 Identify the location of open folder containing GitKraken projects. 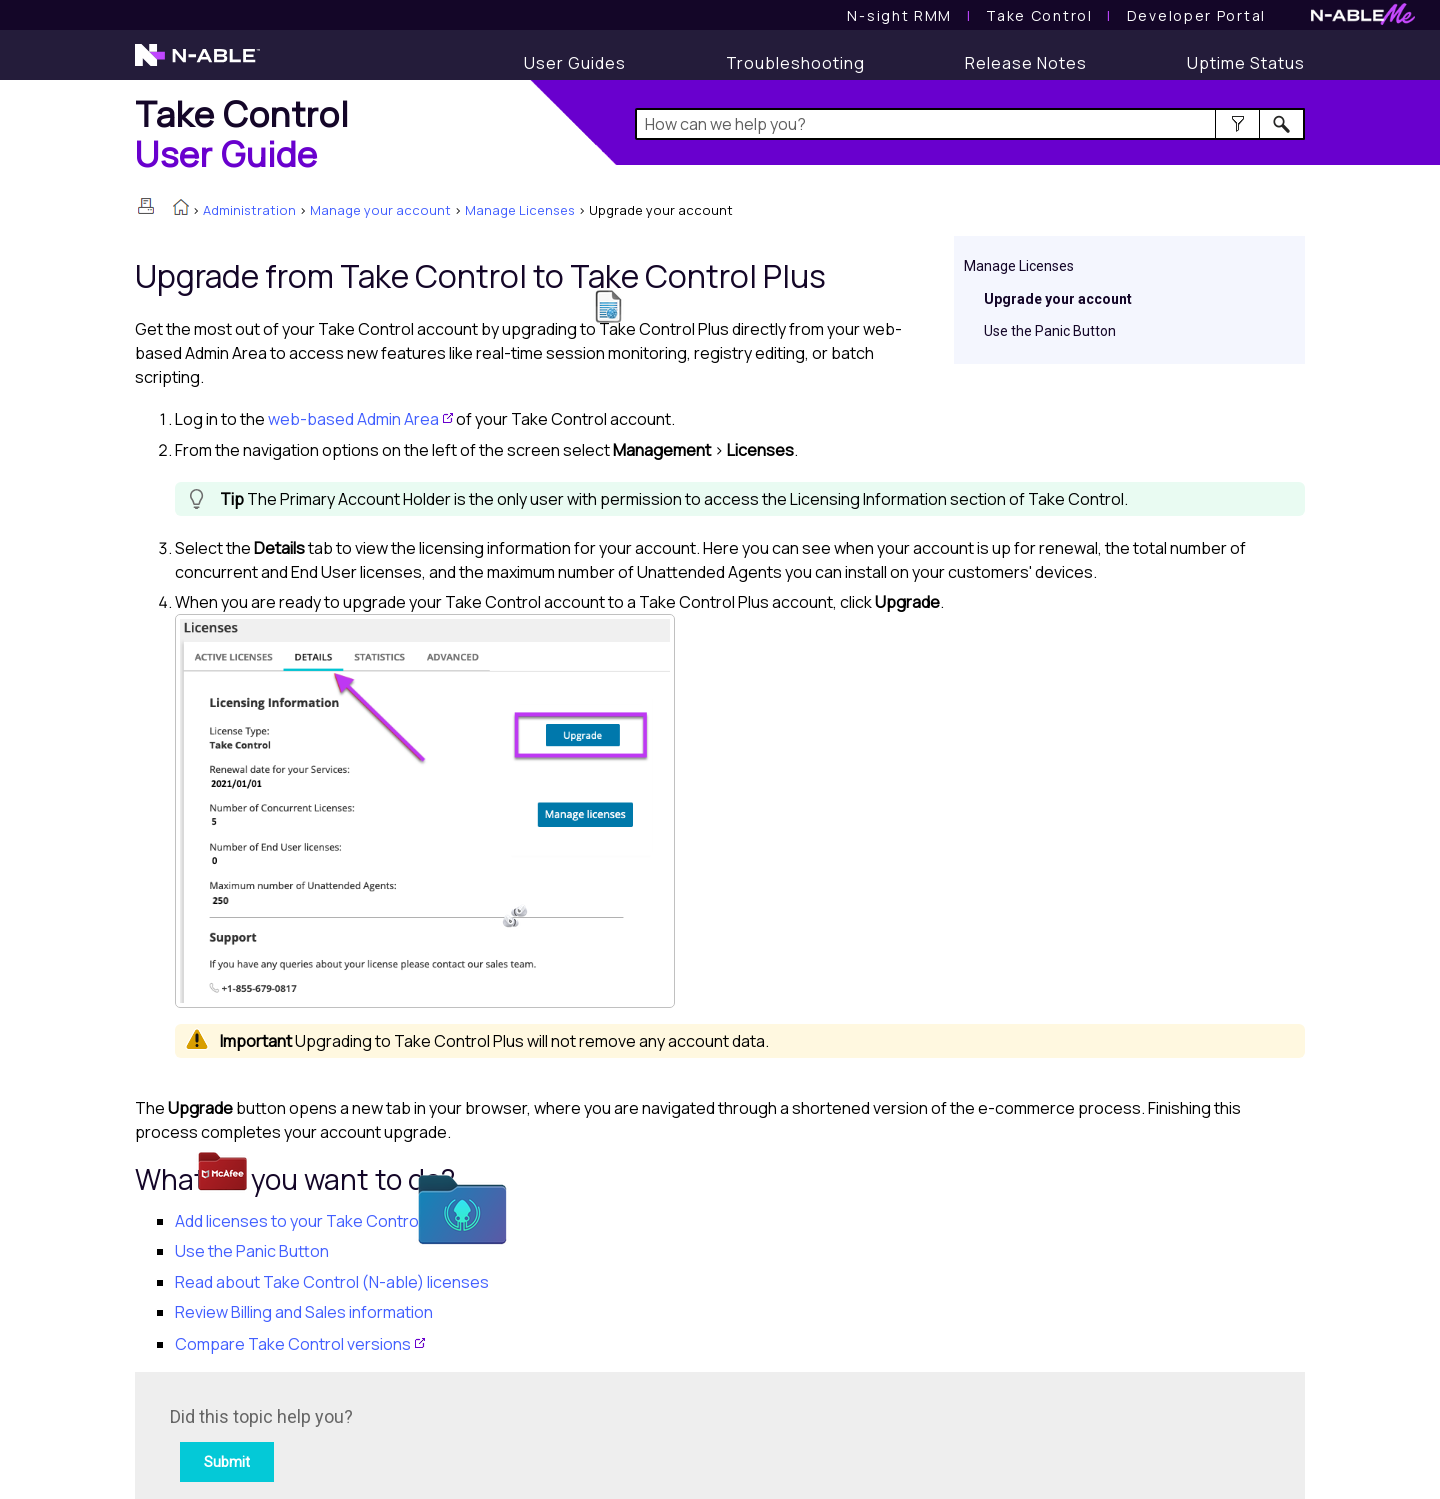
(462, 1212).